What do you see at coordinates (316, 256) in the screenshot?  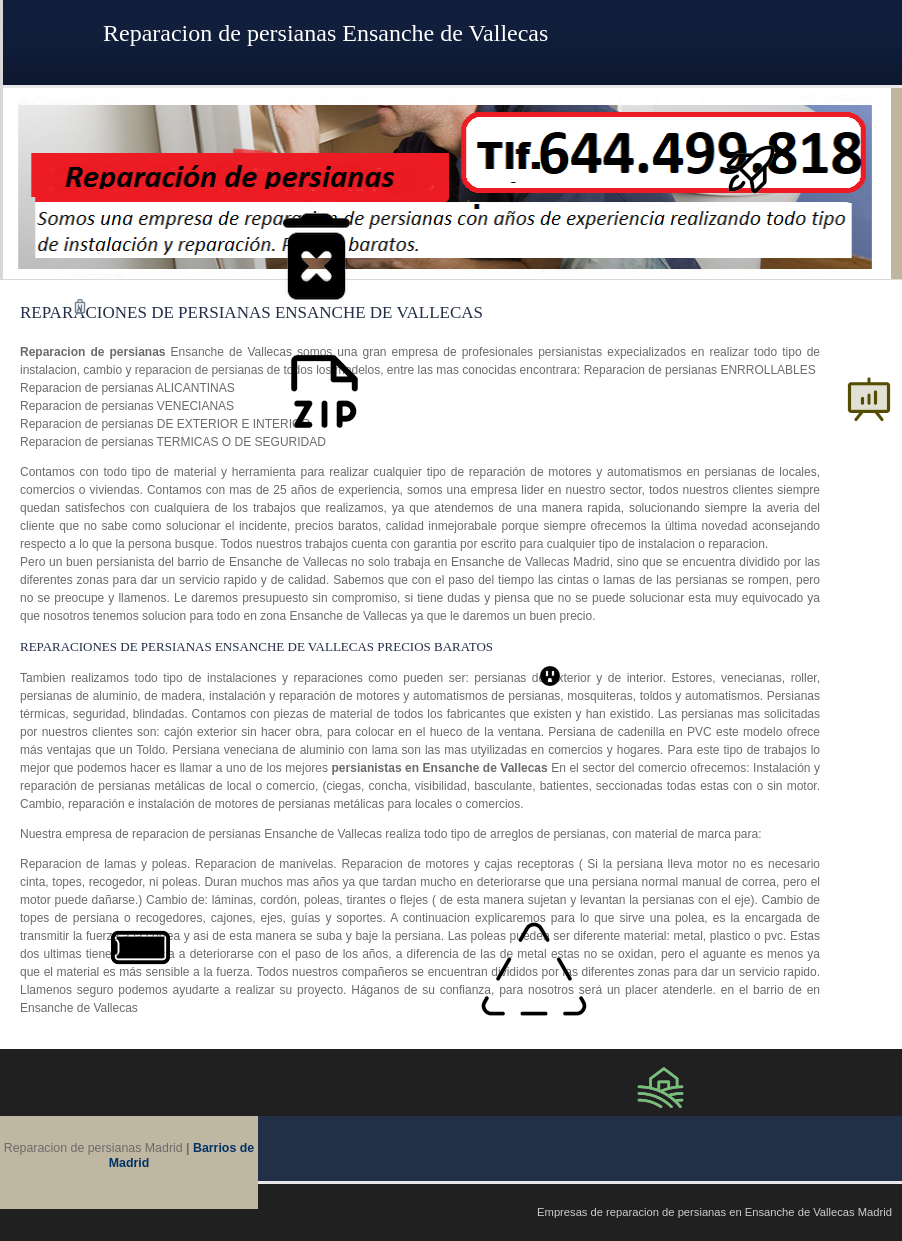 I see `permanently delete an item` at bounding box center [316, 256].